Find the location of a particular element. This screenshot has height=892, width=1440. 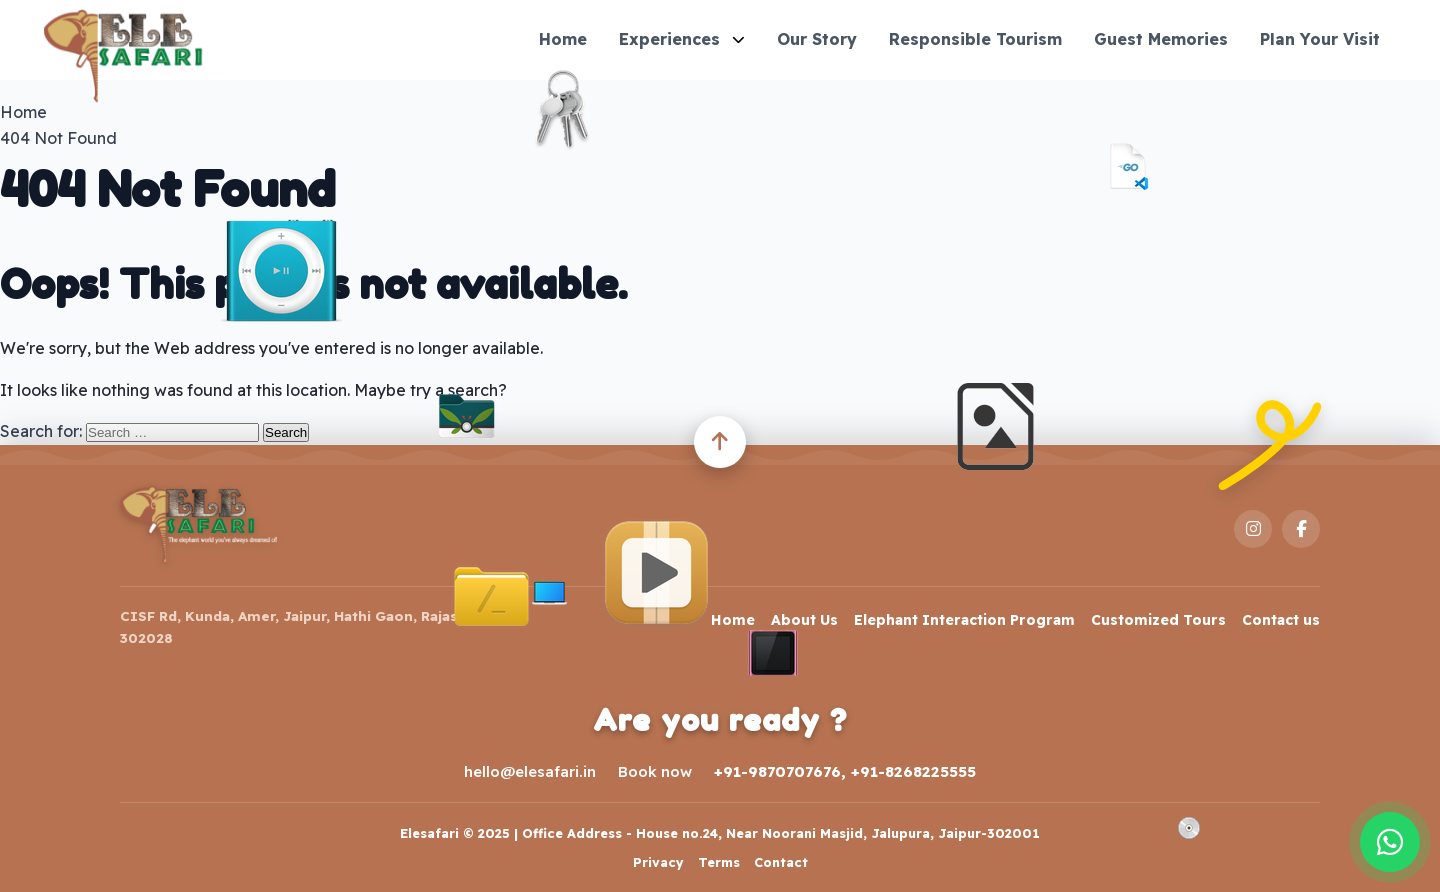

open folder containing pokémon park ball game files is located at coordinates (466, 417).